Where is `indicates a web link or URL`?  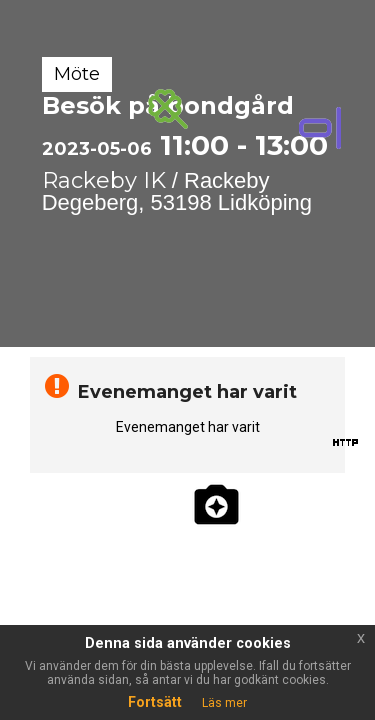 indicates a web link or URL is located at coordinates (345, 442).